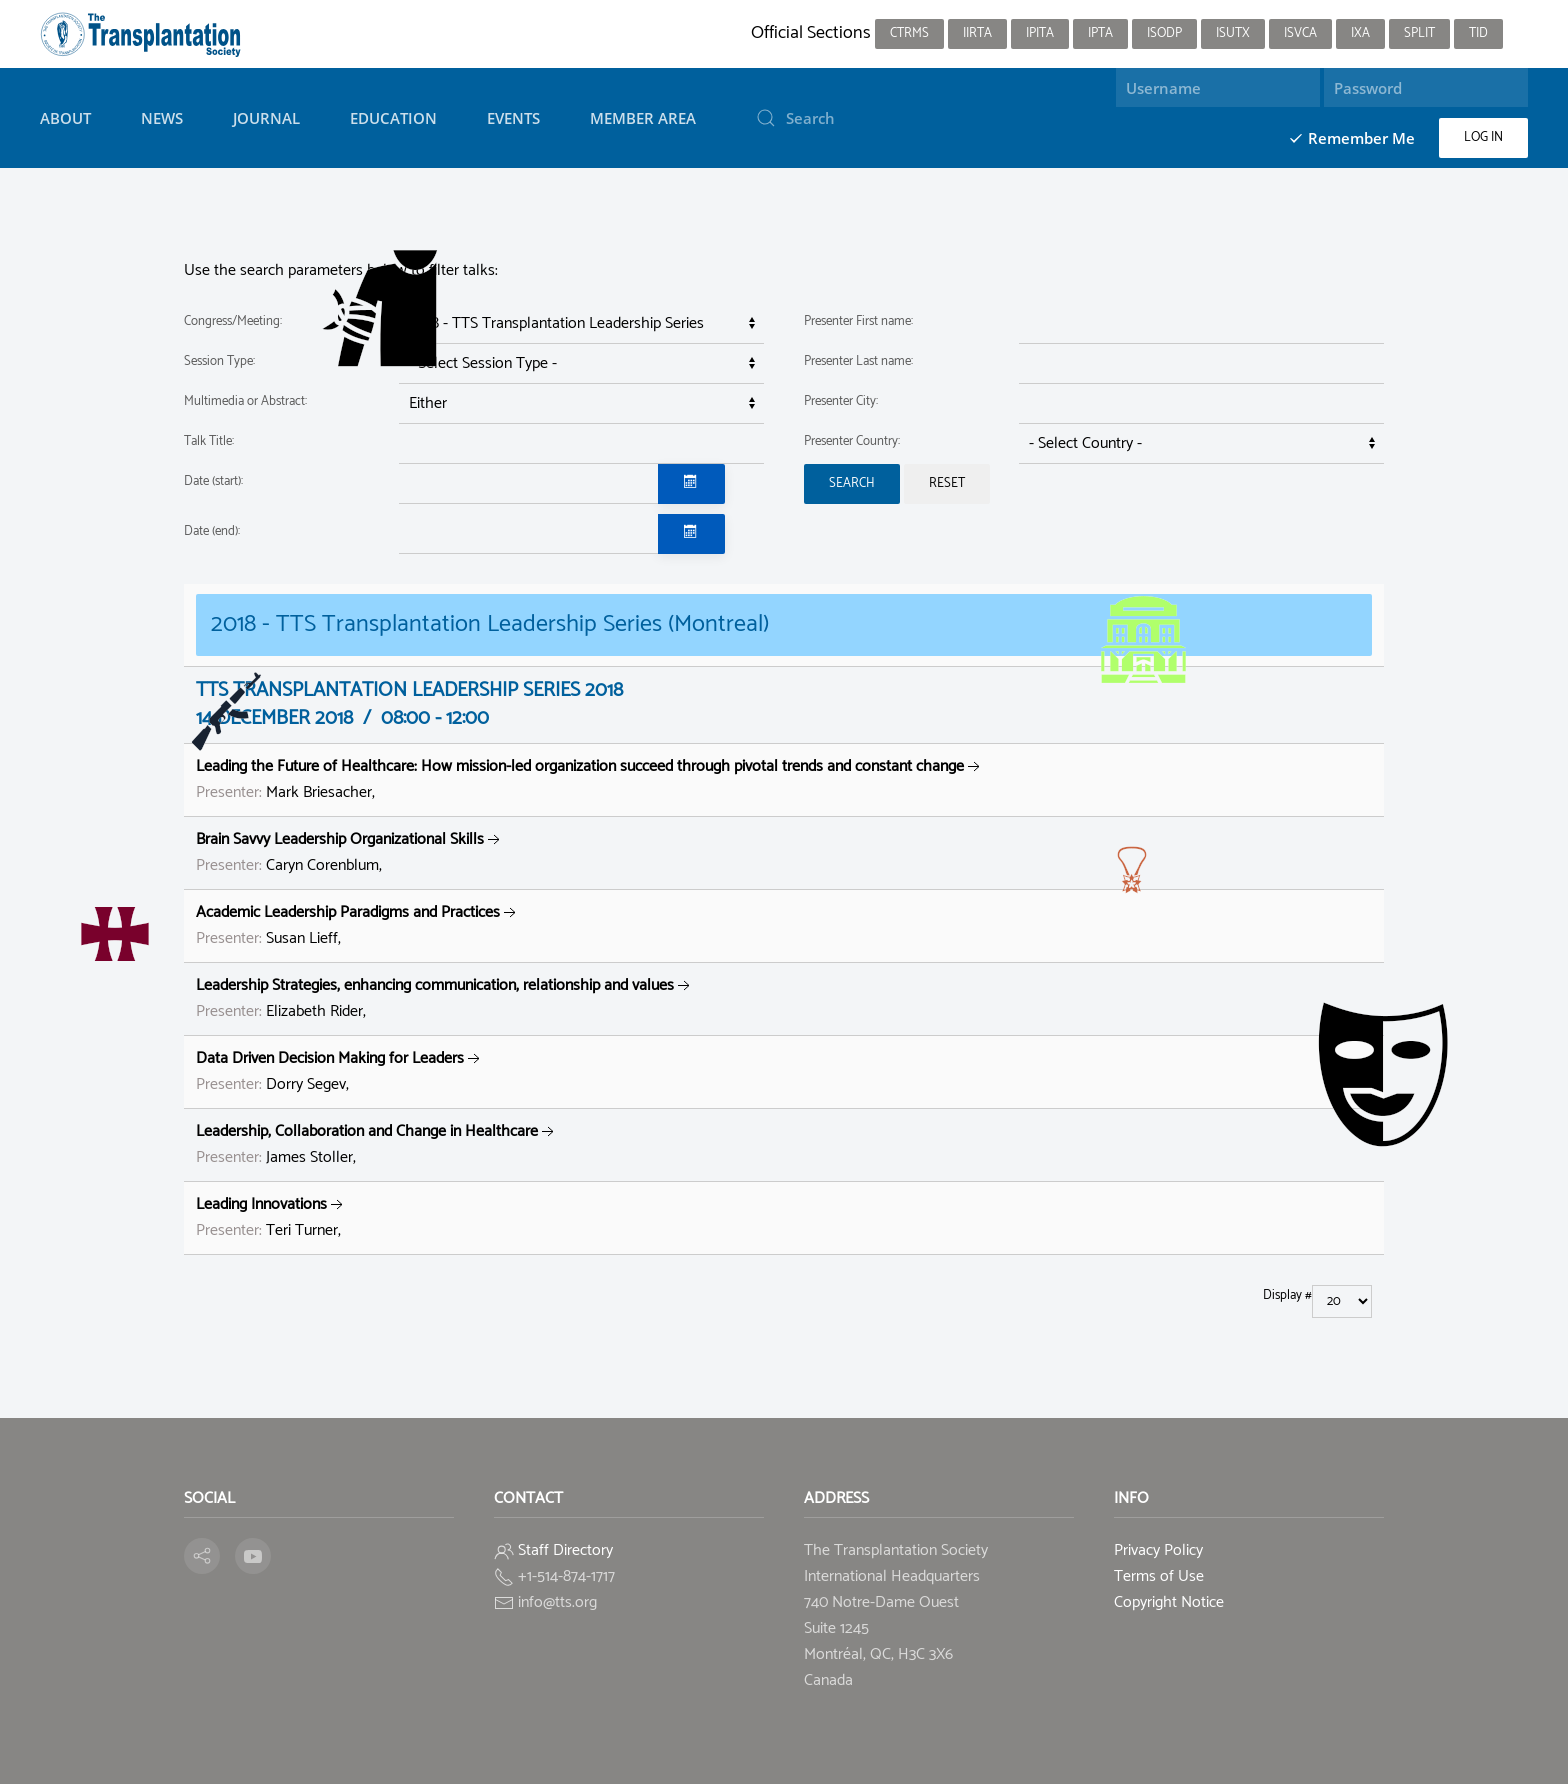  Describe the element at coordinates (378, 308) in the screenshot. I see `report an injury or health issue` at that location.